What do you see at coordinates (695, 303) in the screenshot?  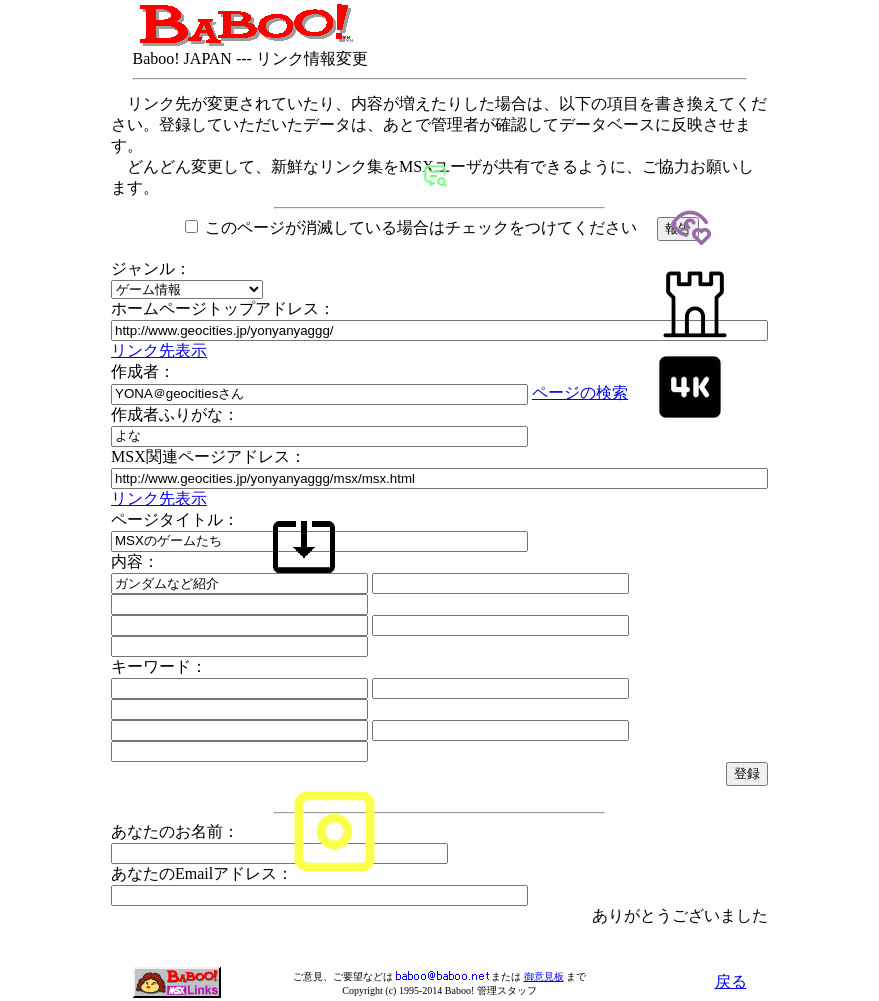 I see `access castle or fortress-themed content` at bounding box center [695, 303].